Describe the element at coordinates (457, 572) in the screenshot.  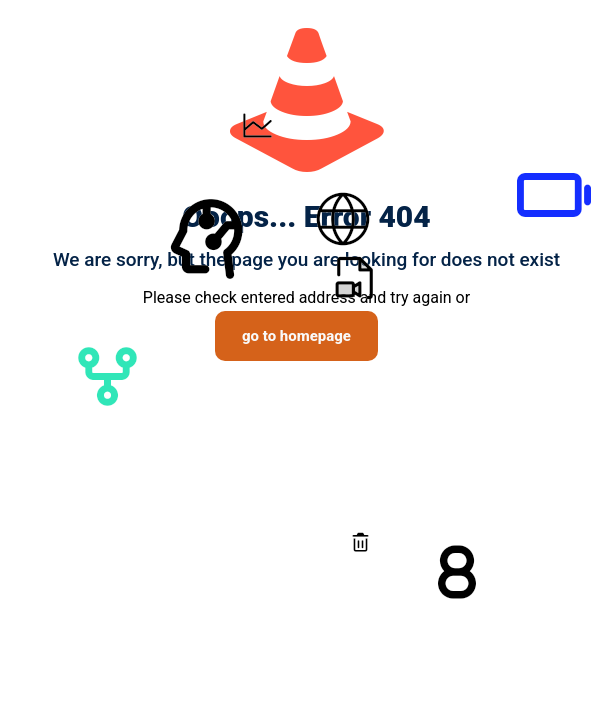
I see `displays the number 8 in a list or ranking` at that location.